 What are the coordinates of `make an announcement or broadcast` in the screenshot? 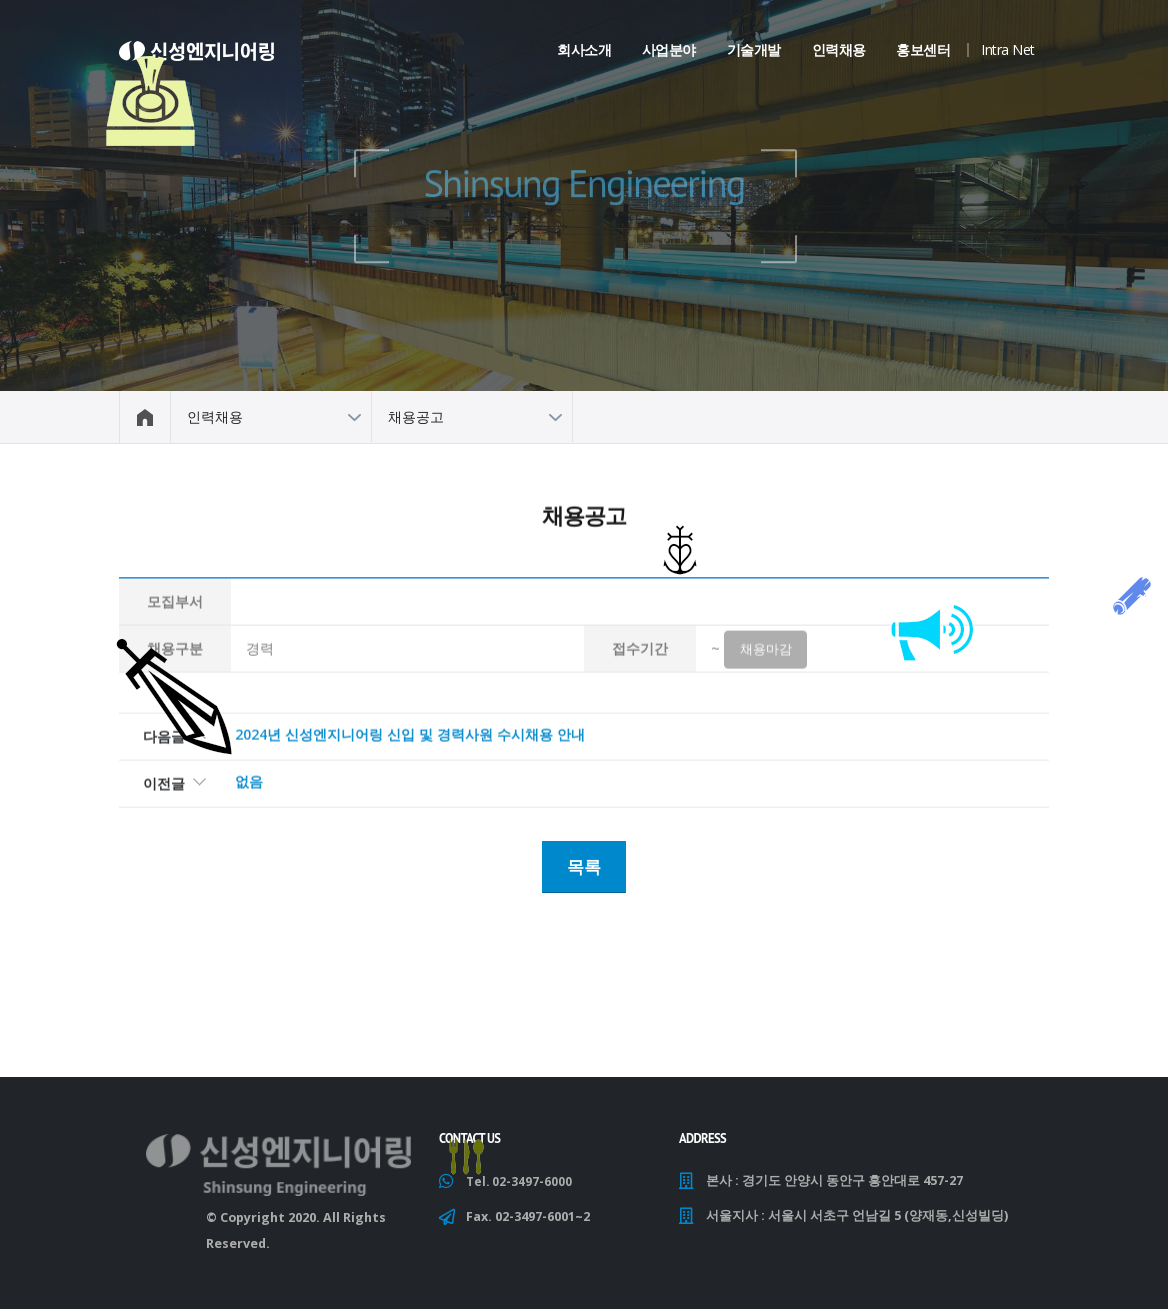 It's located at (930, 629).